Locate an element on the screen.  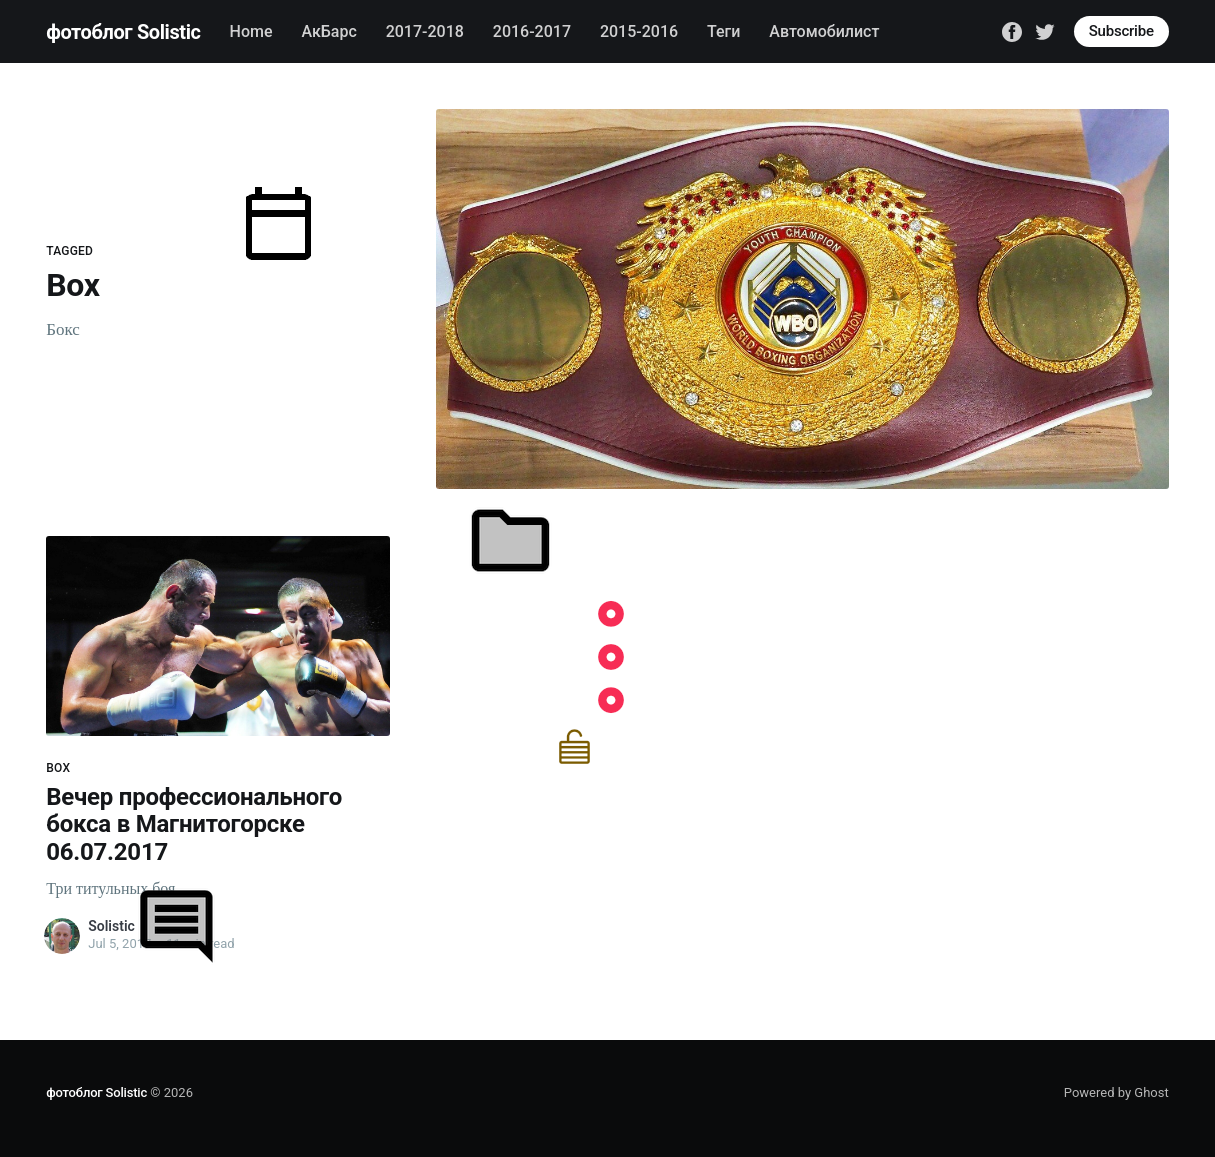
unlocked or unsecured state is located at coordinates (574, 748).